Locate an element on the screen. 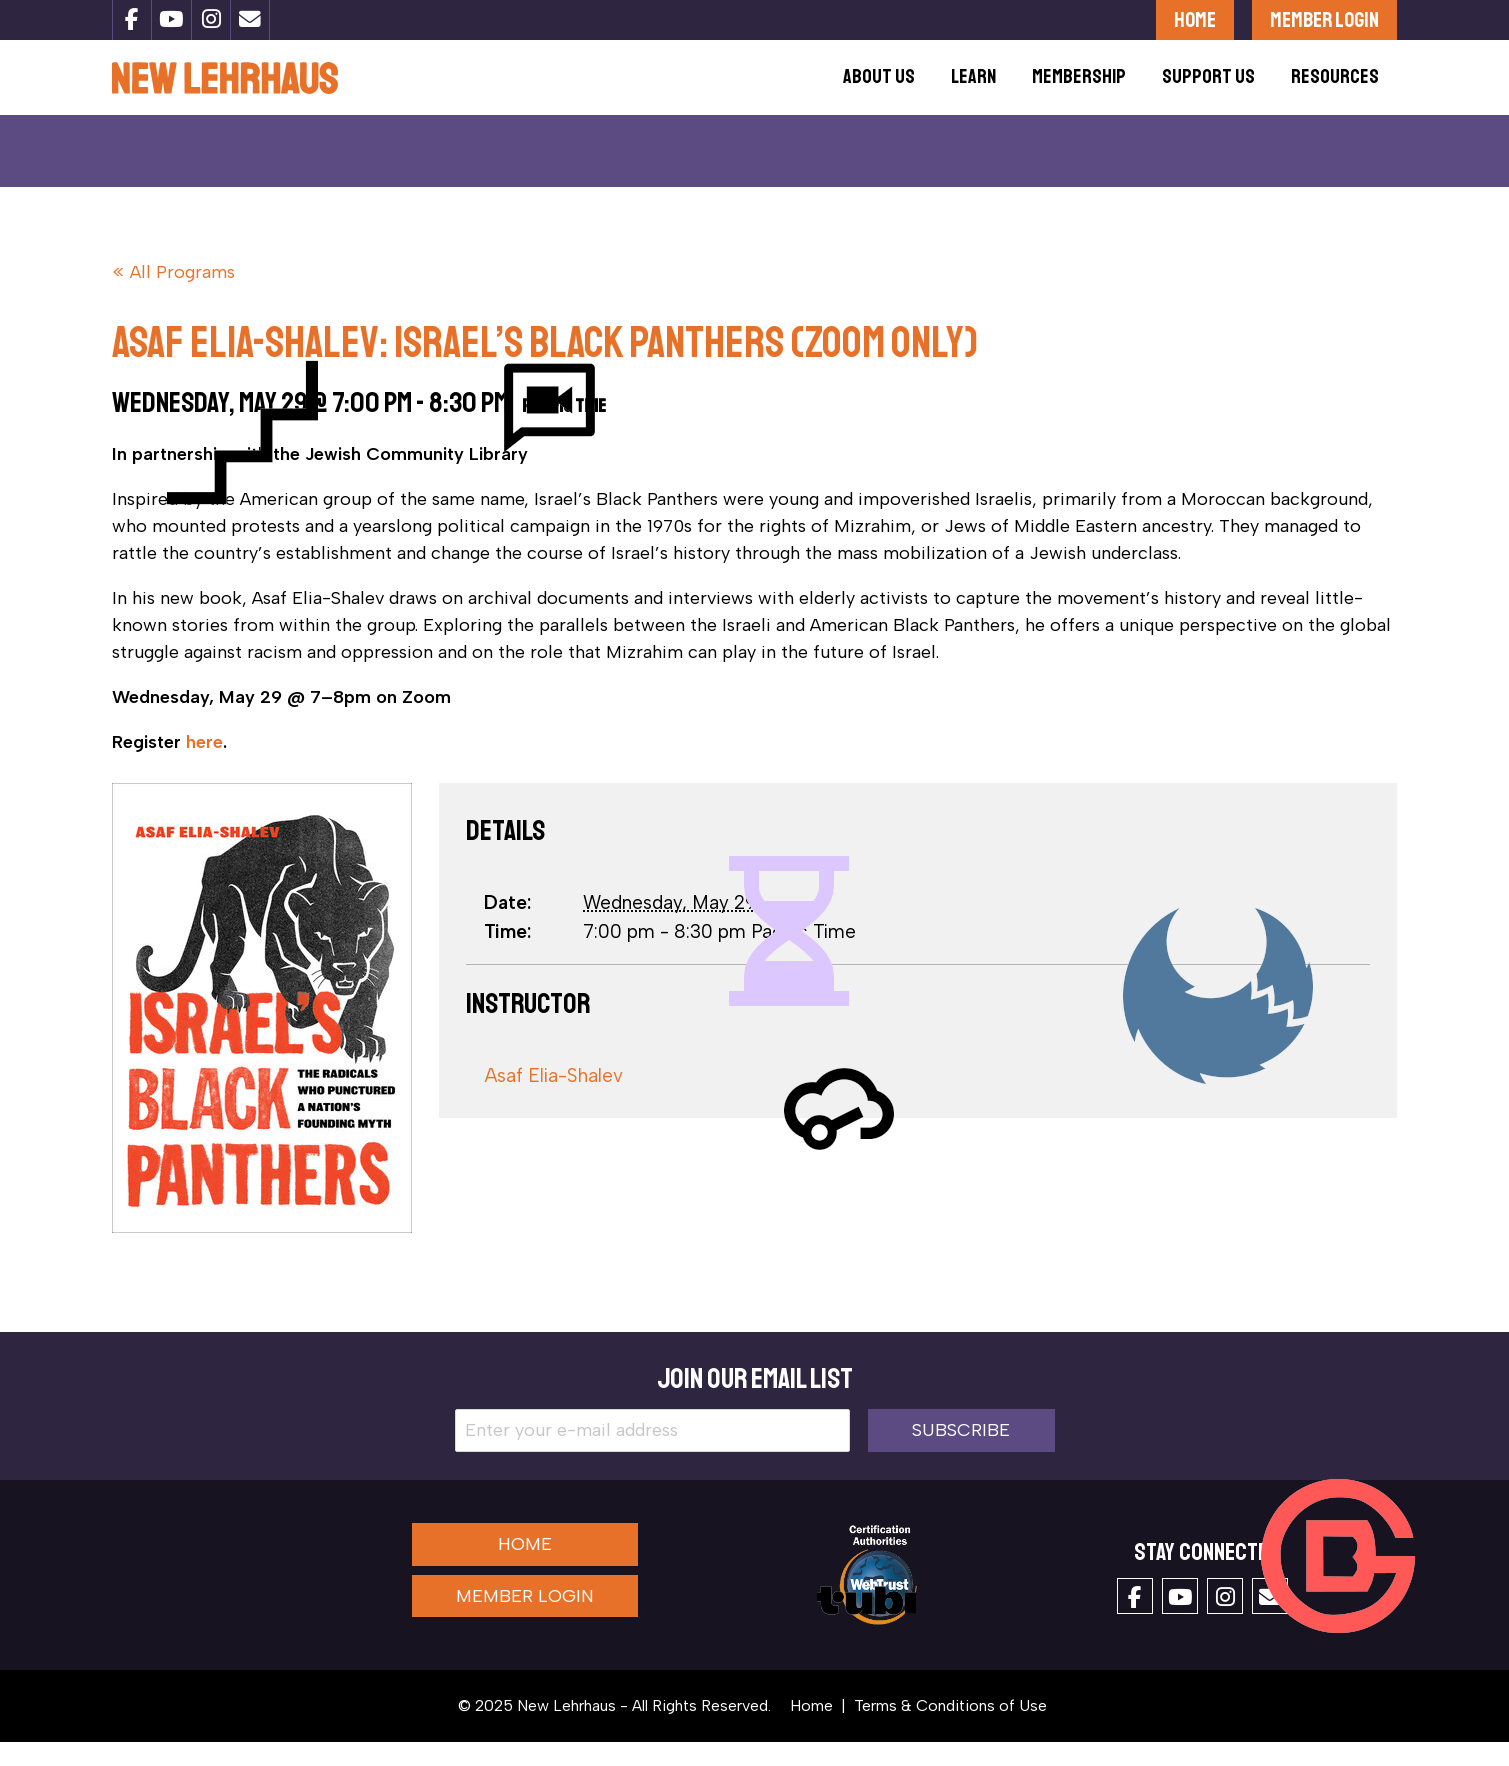 This screenshot has width=1509, height=1766. open the Beijing Subway app is located at coordinates (1338, 1556).